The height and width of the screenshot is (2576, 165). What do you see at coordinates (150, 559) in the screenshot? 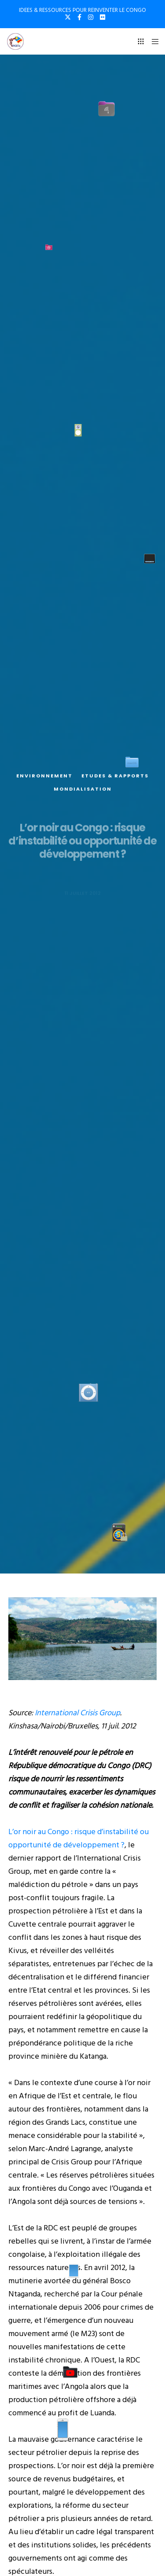
I see `access the dock settings or preferences` at bounding box center [150, 559].